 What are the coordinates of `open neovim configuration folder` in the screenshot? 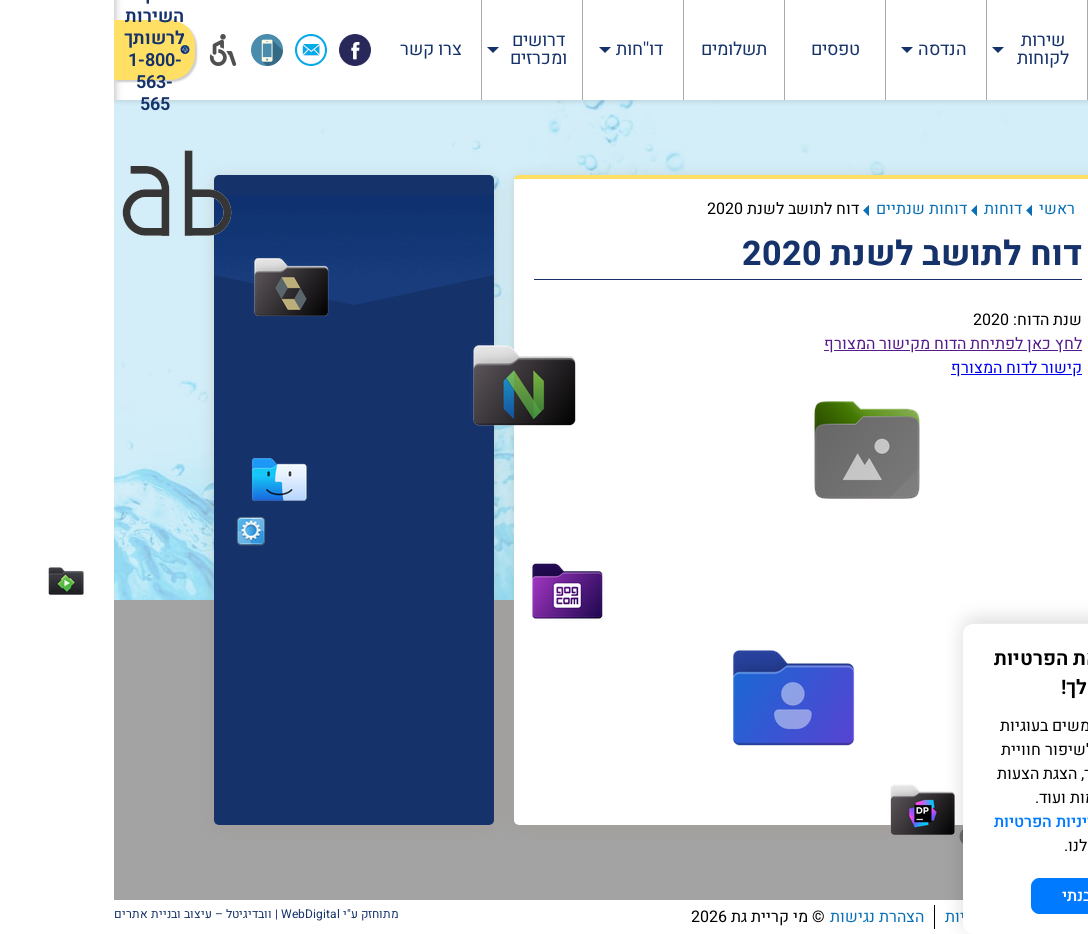 It's located at (524, 388).